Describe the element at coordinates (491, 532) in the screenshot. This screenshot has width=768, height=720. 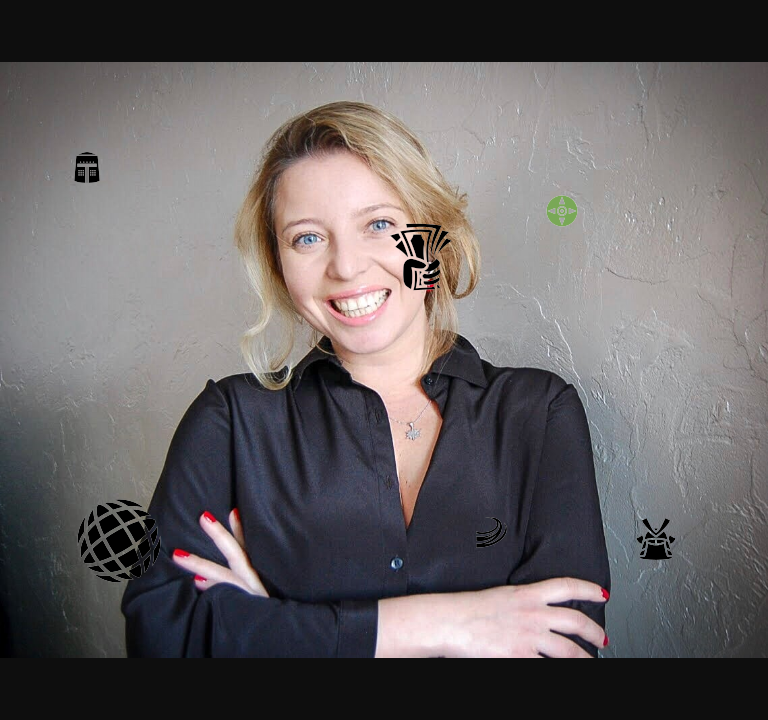
I see `indicates a wind or air-based attack ability` at that location.